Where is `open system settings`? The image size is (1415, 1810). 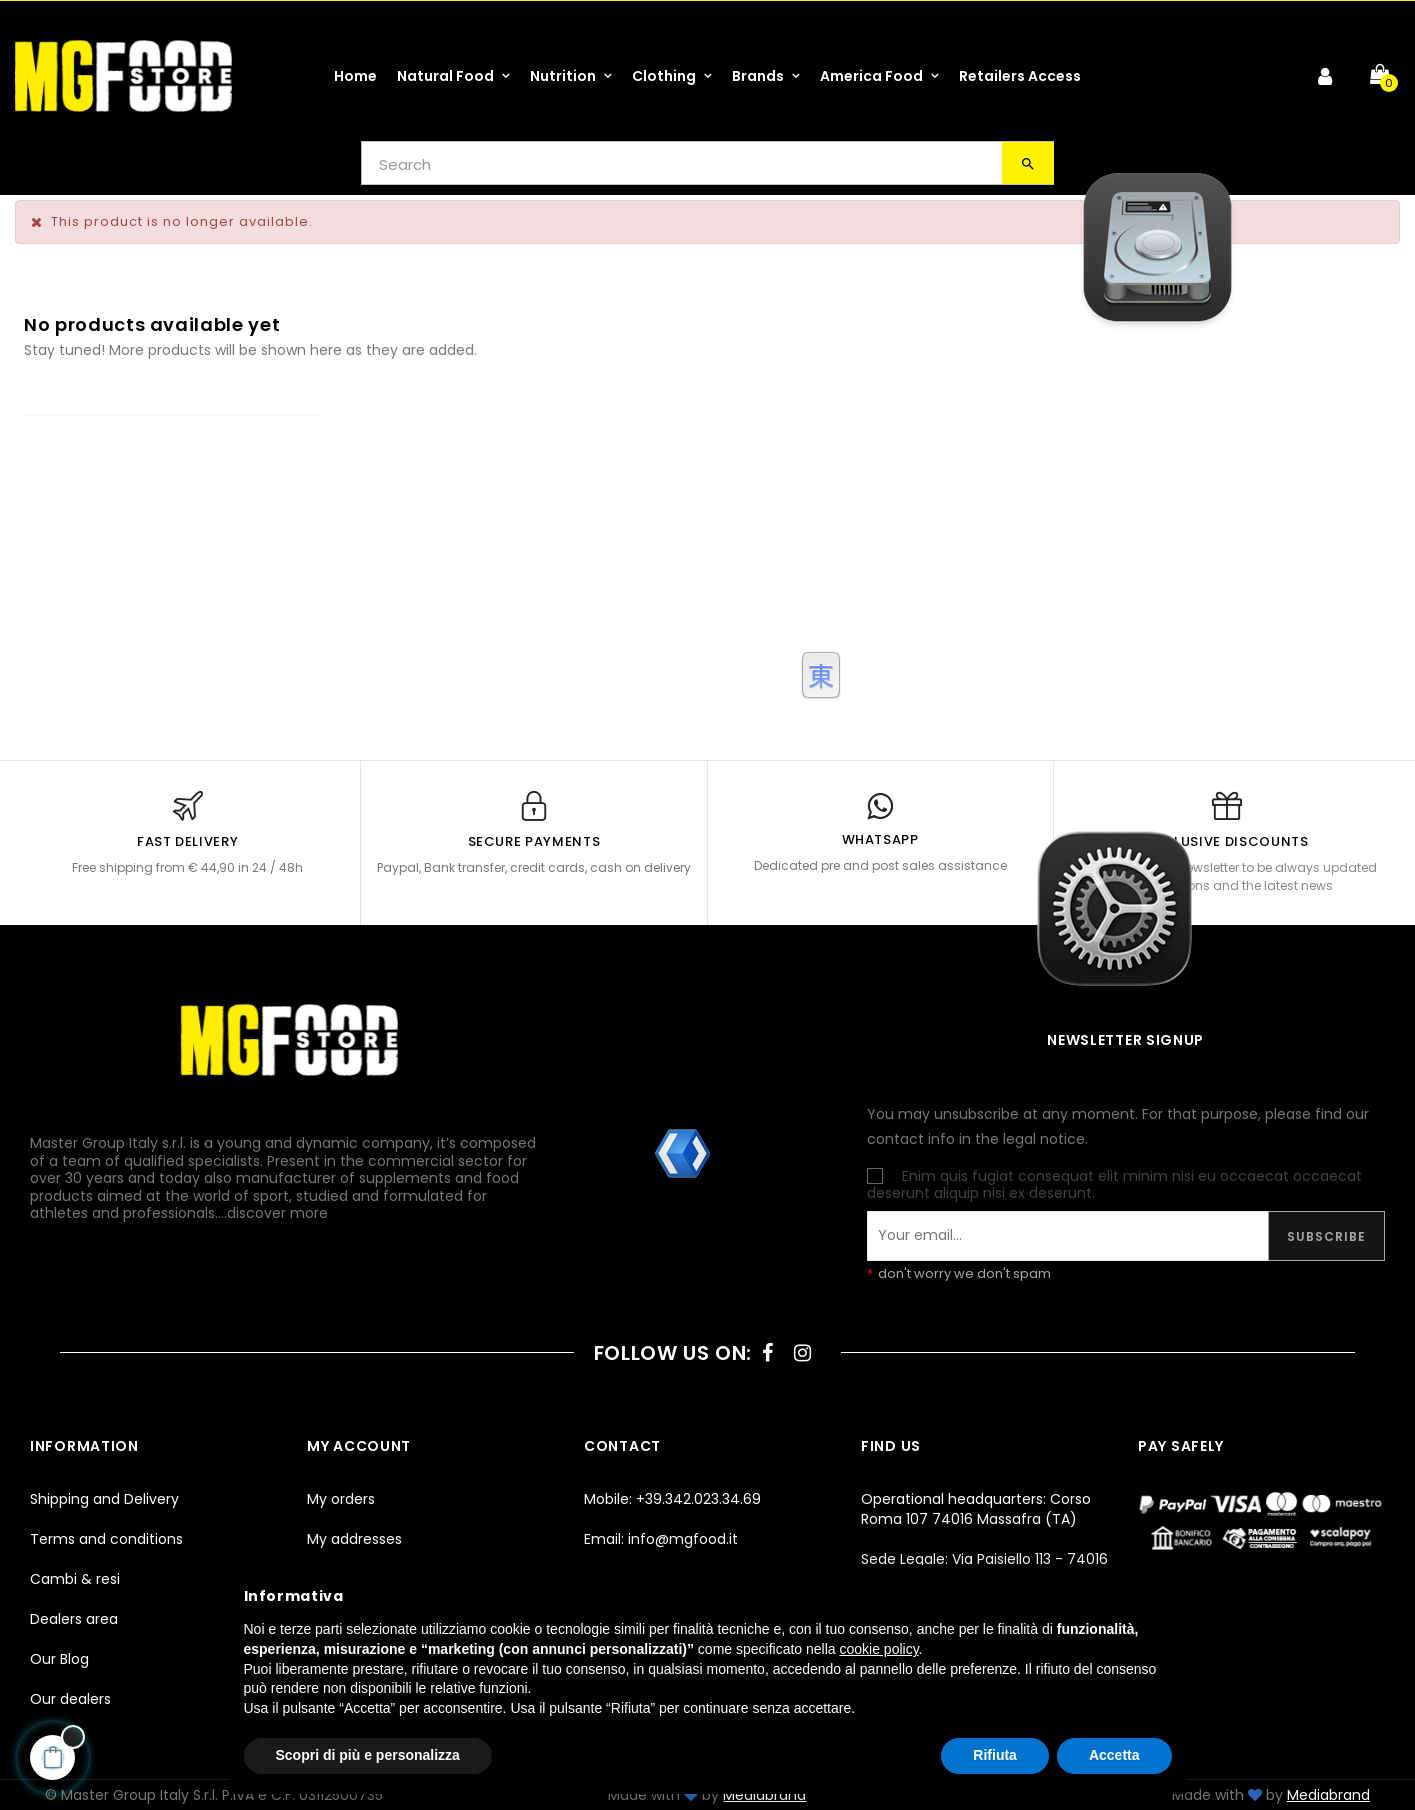
open system settings is located at coordinates (1114, 908).